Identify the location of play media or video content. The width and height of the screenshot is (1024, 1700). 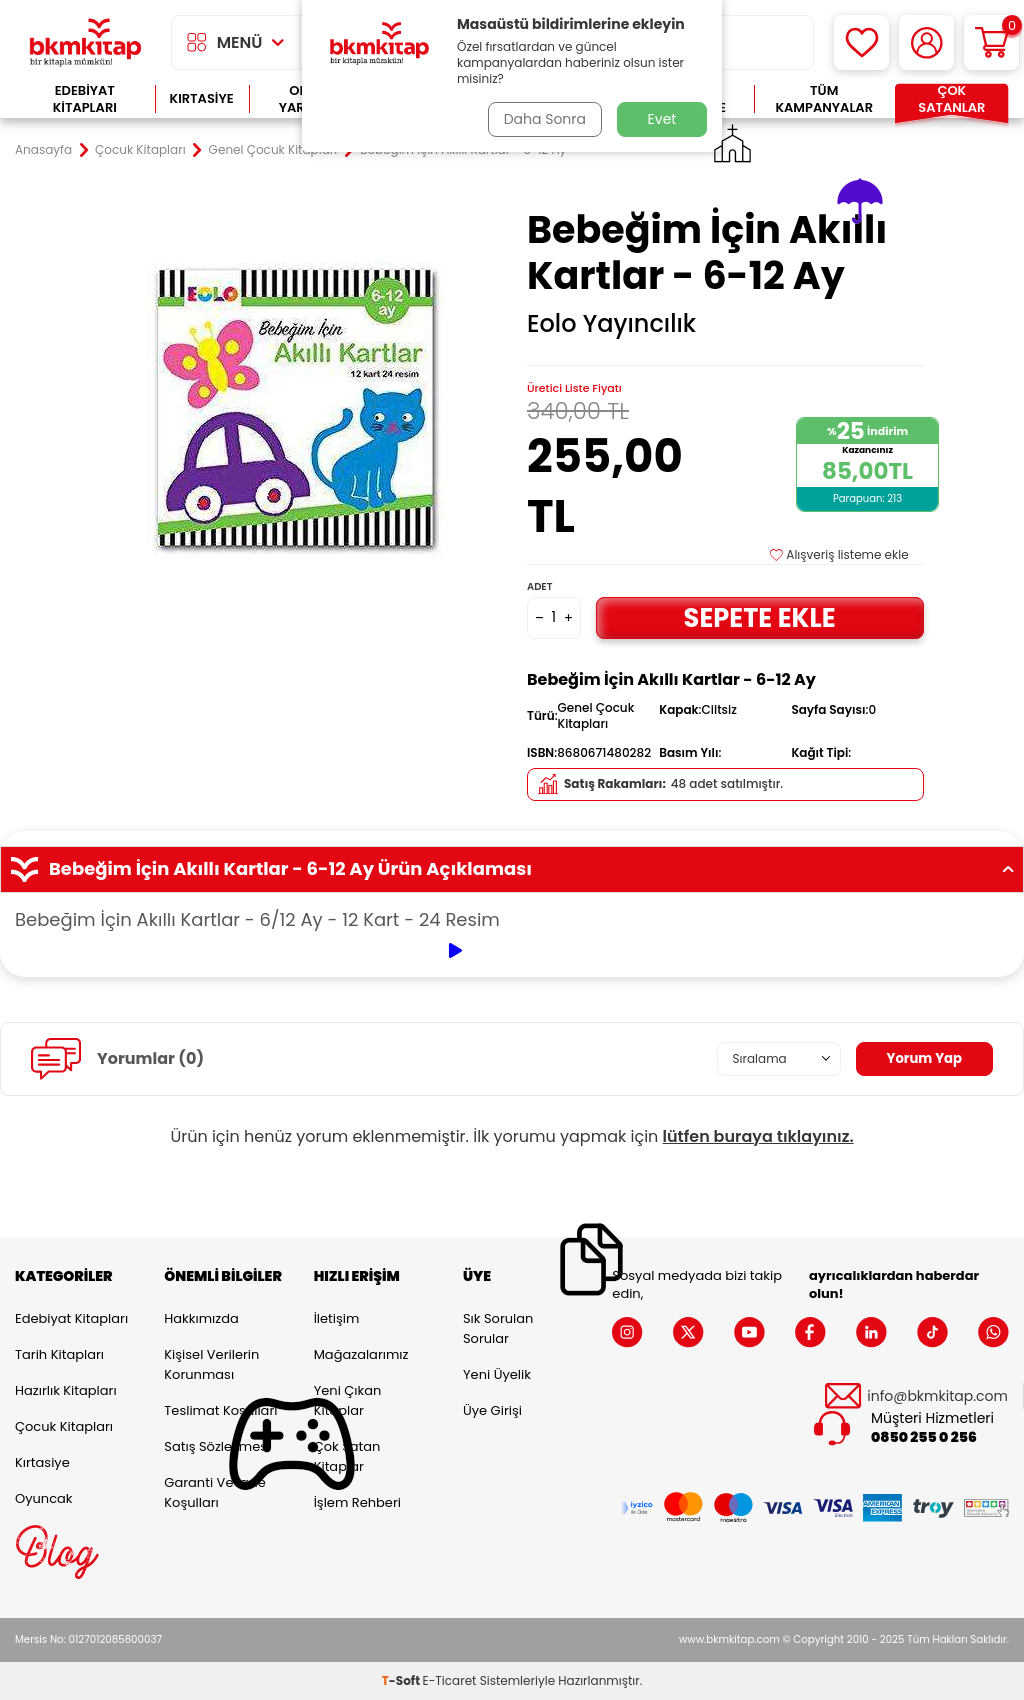
(455, 950).